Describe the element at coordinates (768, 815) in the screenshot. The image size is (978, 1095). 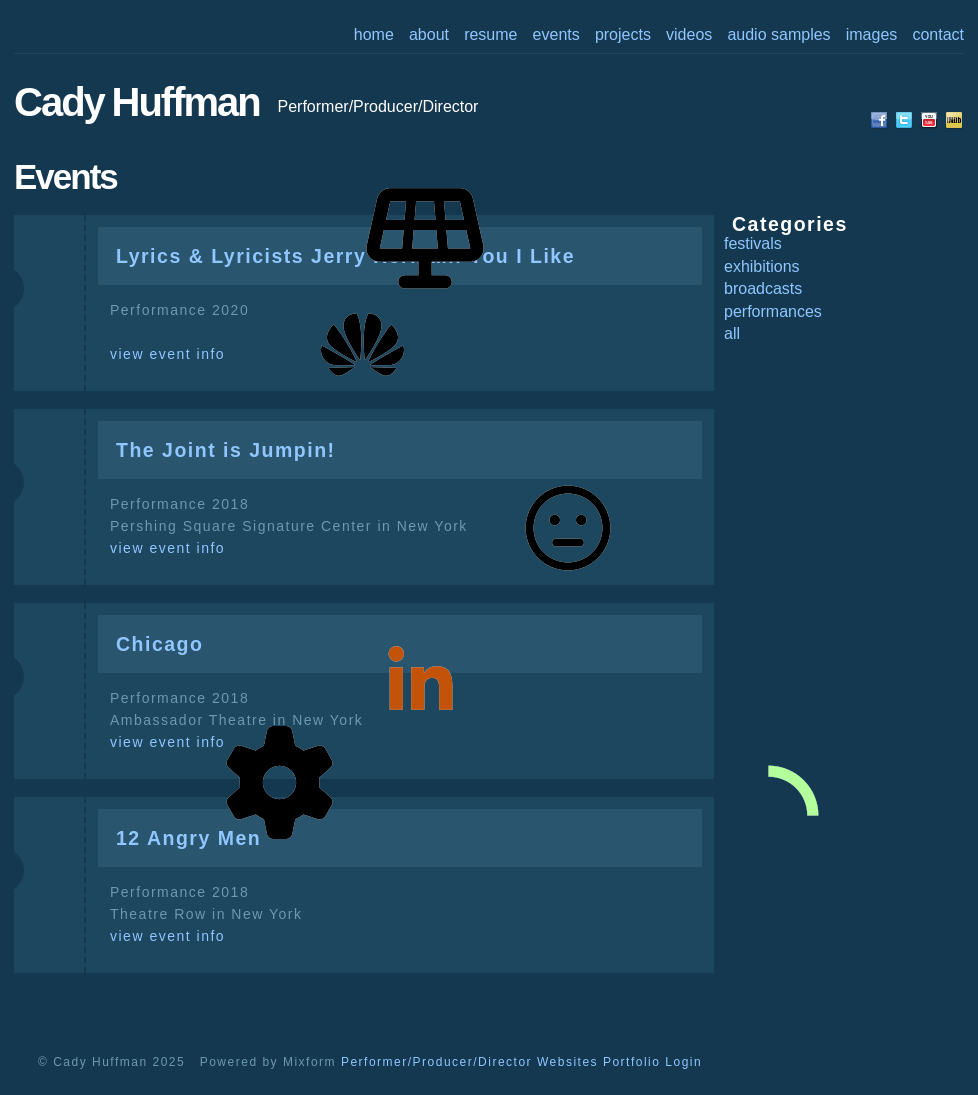
I see `indicates content is loading` at that location.